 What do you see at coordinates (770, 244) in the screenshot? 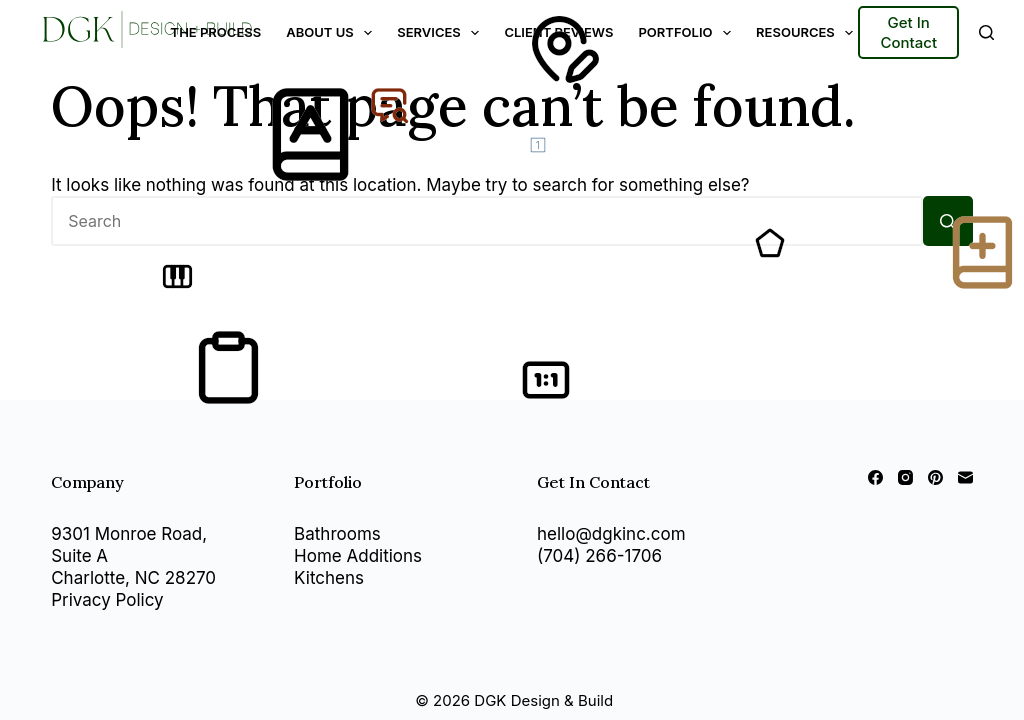
I see `pentagon shape indicator` at bounding box center [770, 244].